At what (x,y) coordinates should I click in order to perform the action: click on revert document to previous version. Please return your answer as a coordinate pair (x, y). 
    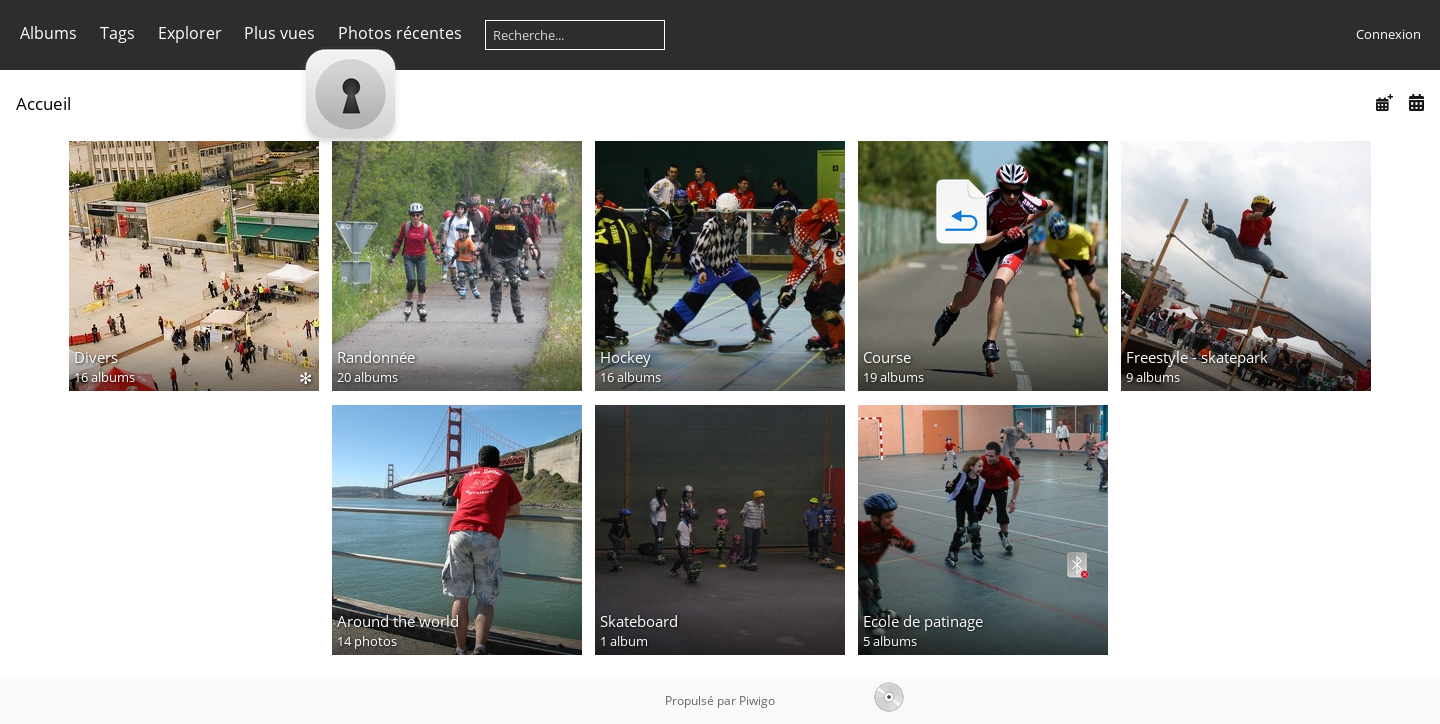
    Looking at the image, I should click on (961, 211).